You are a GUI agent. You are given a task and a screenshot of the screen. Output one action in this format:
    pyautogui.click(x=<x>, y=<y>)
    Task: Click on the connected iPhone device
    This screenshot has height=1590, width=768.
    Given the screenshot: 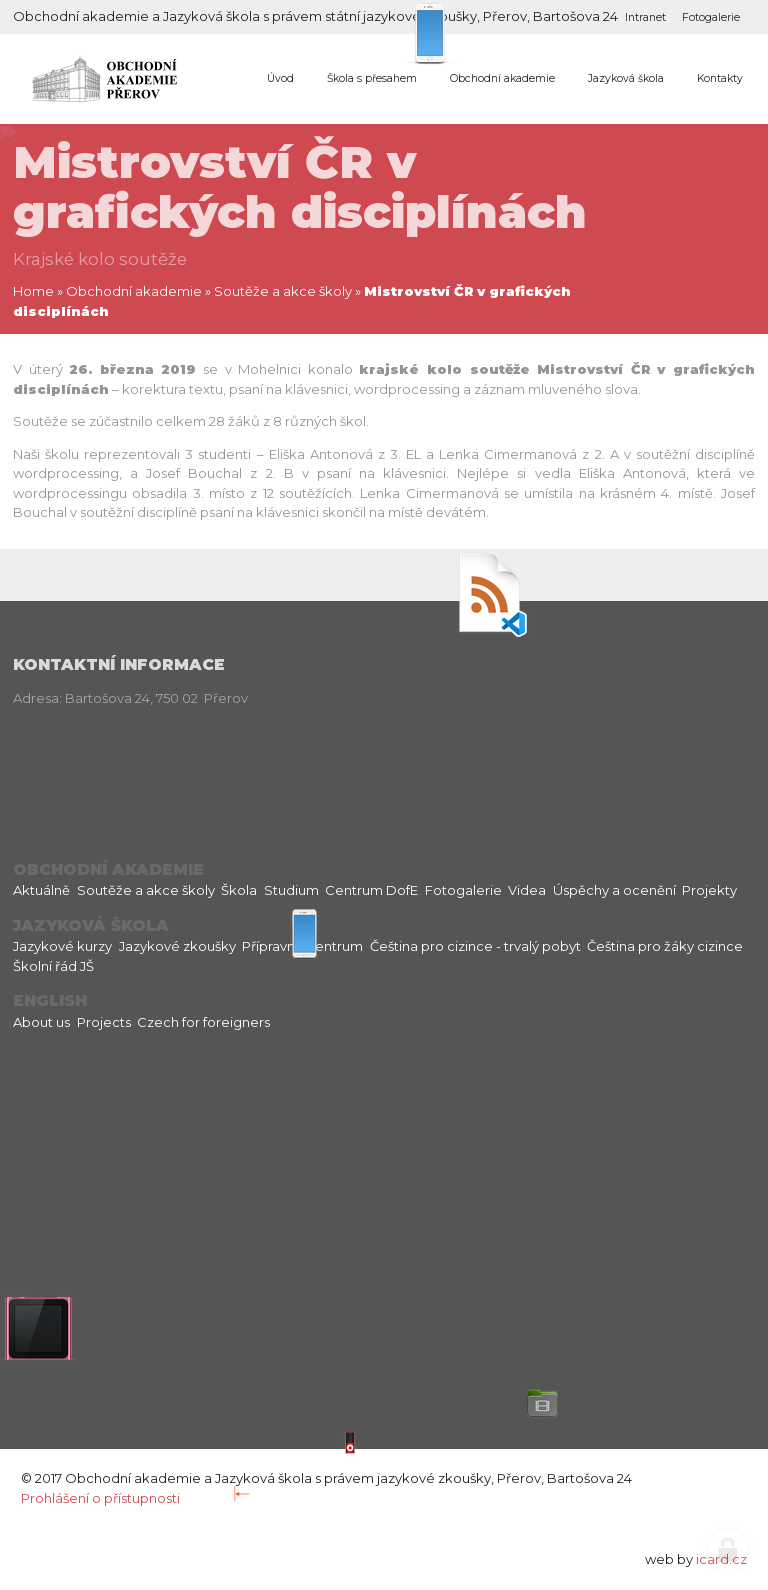 What is the action you would take?
    pyautogui.click(x=304, y=934)
    